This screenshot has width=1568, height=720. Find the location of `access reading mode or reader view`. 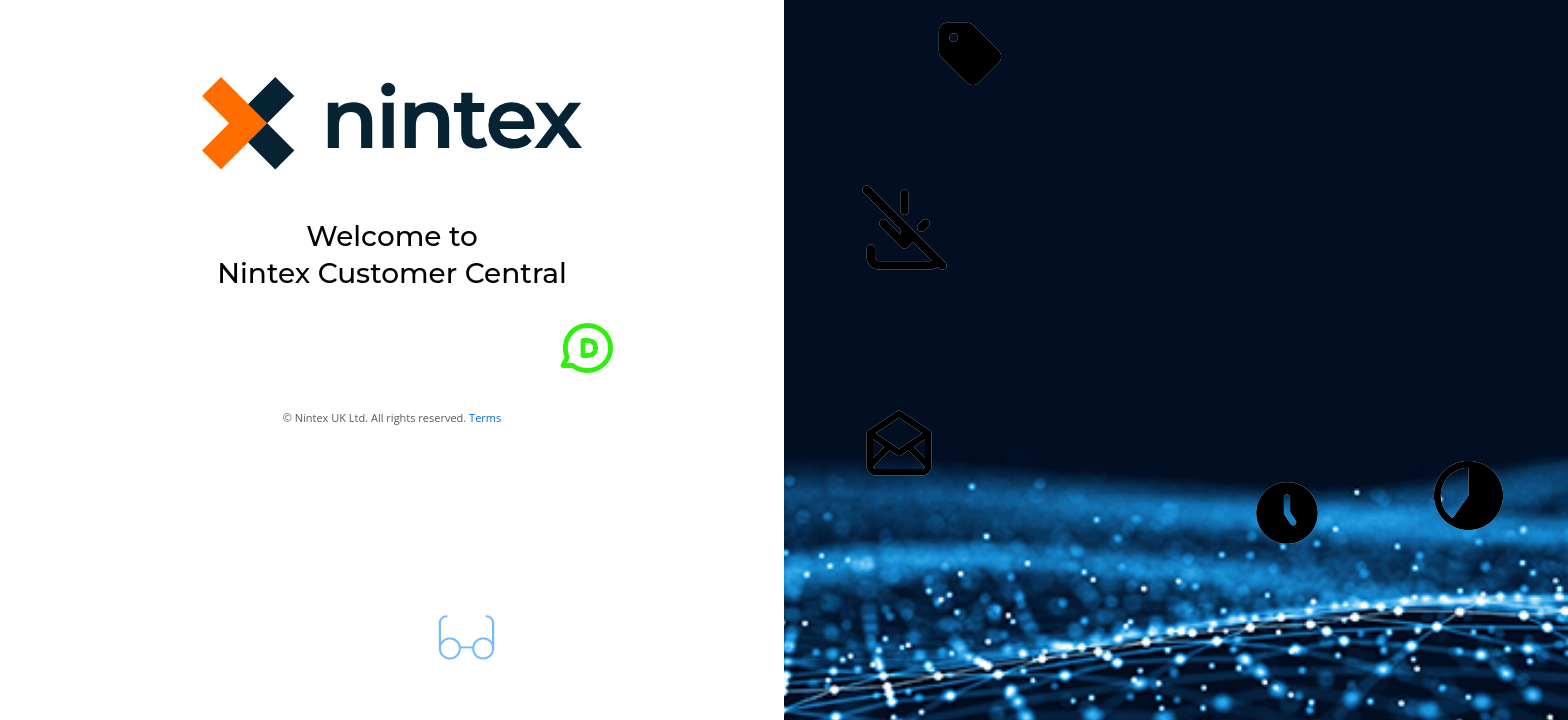

access reading mode or reader view is located at coordinates (466, 638).